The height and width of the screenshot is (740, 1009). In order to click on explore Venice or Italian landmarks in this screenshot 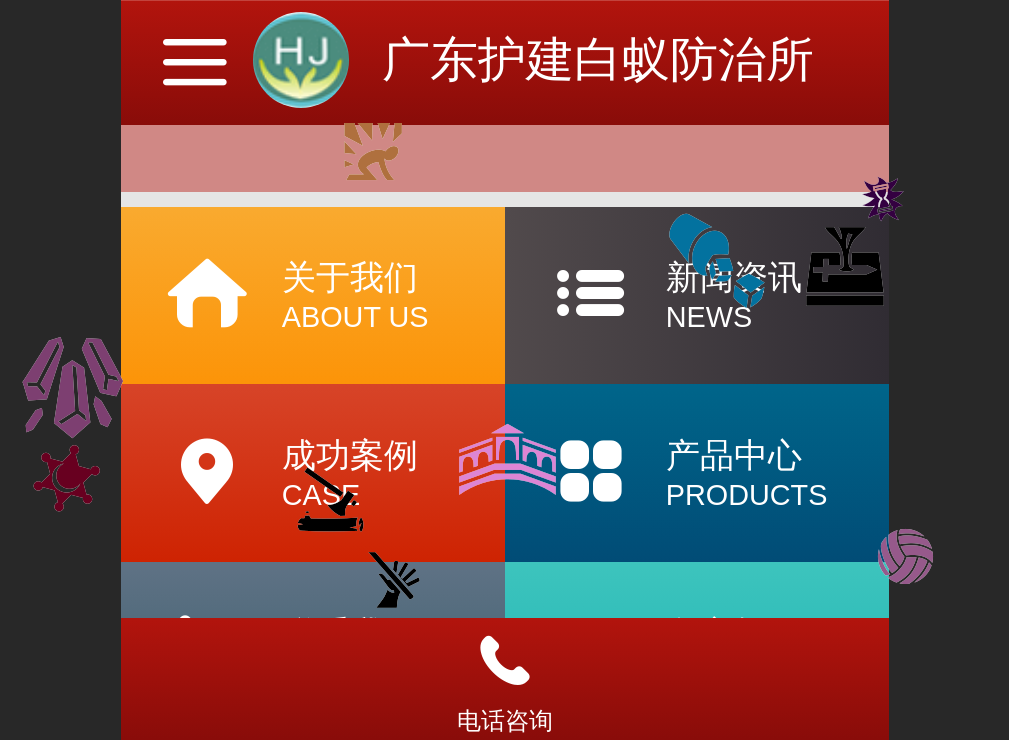, I will do `click(507, 468)`.